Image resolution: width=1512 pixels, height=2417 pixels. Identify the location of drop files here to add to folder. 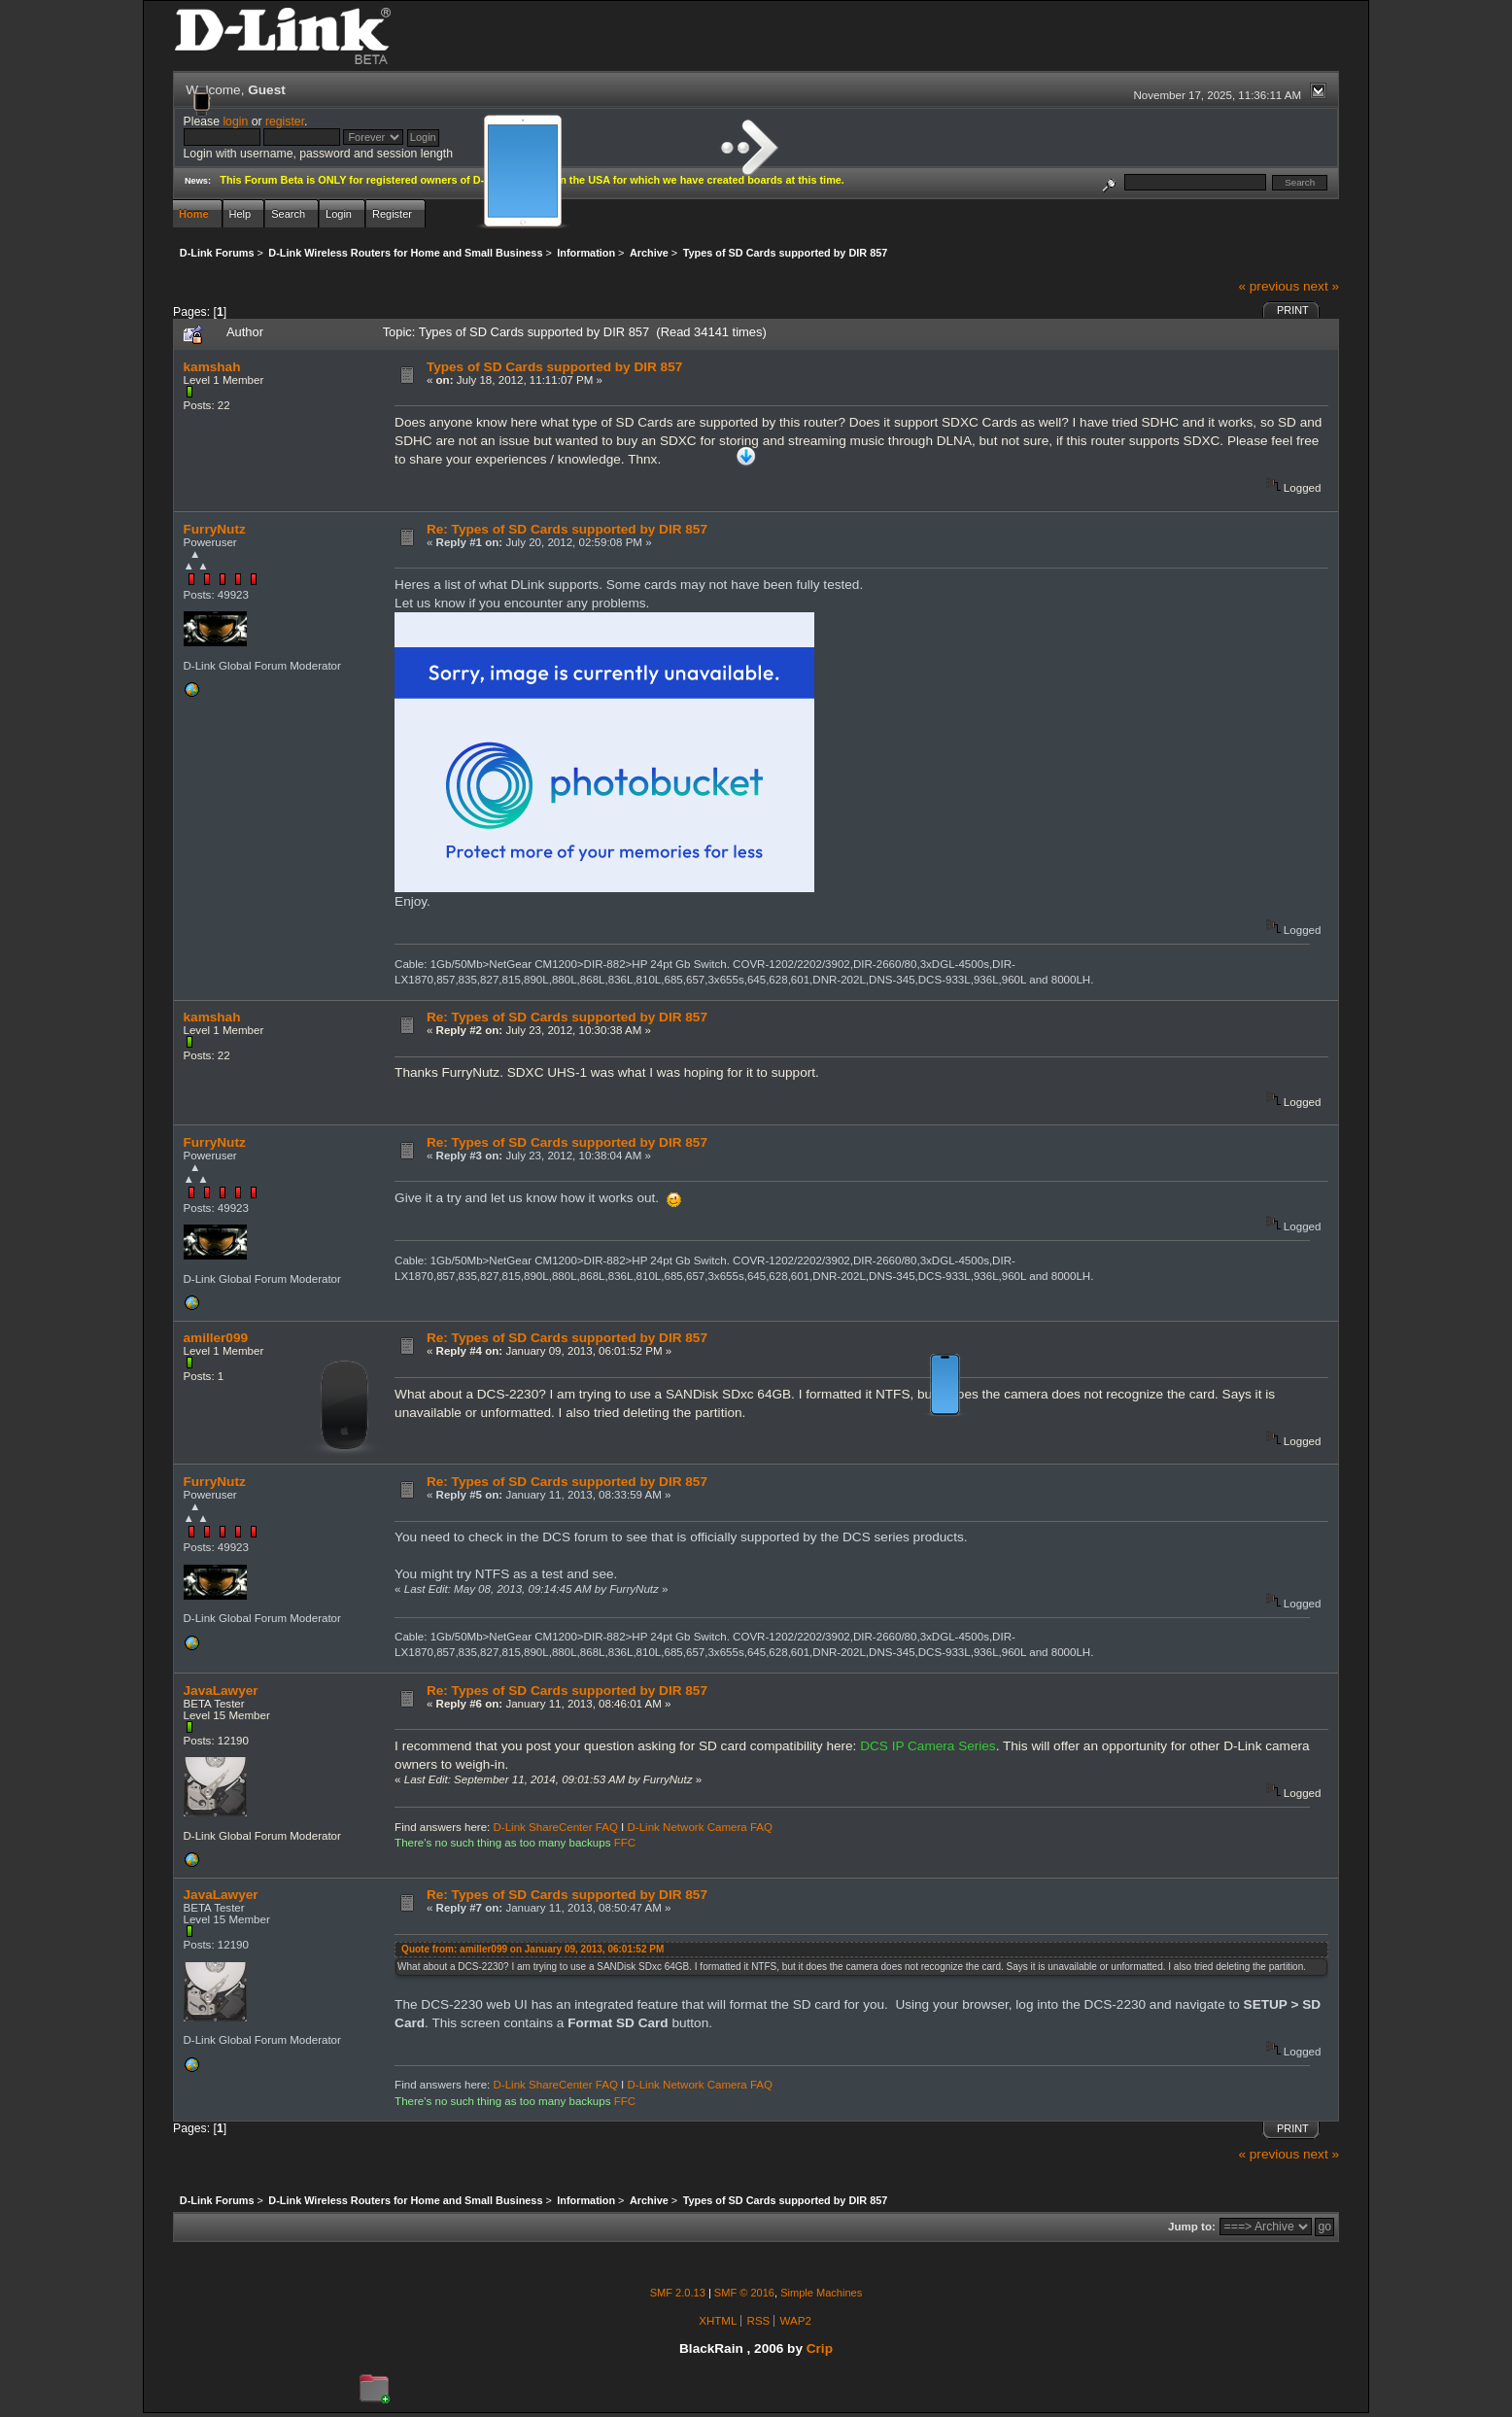
(710, 429).